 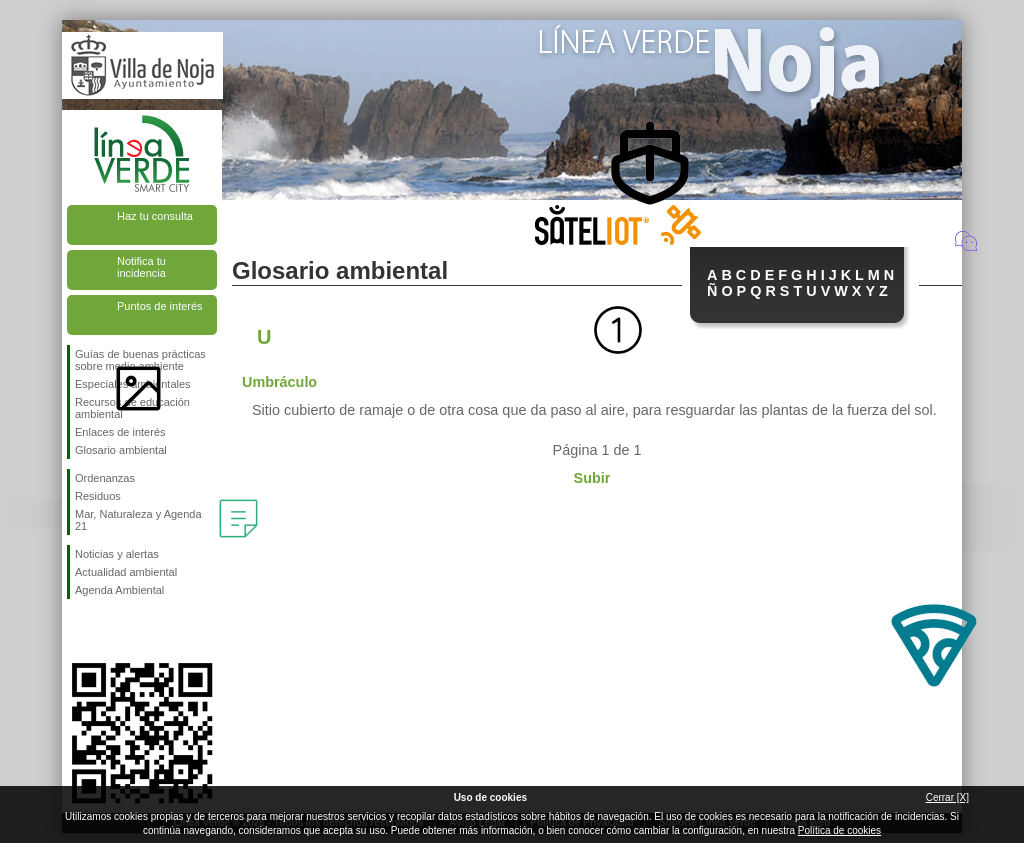 I want to click on indicates the first step in a process or sequence, so click(x=618, y=330).